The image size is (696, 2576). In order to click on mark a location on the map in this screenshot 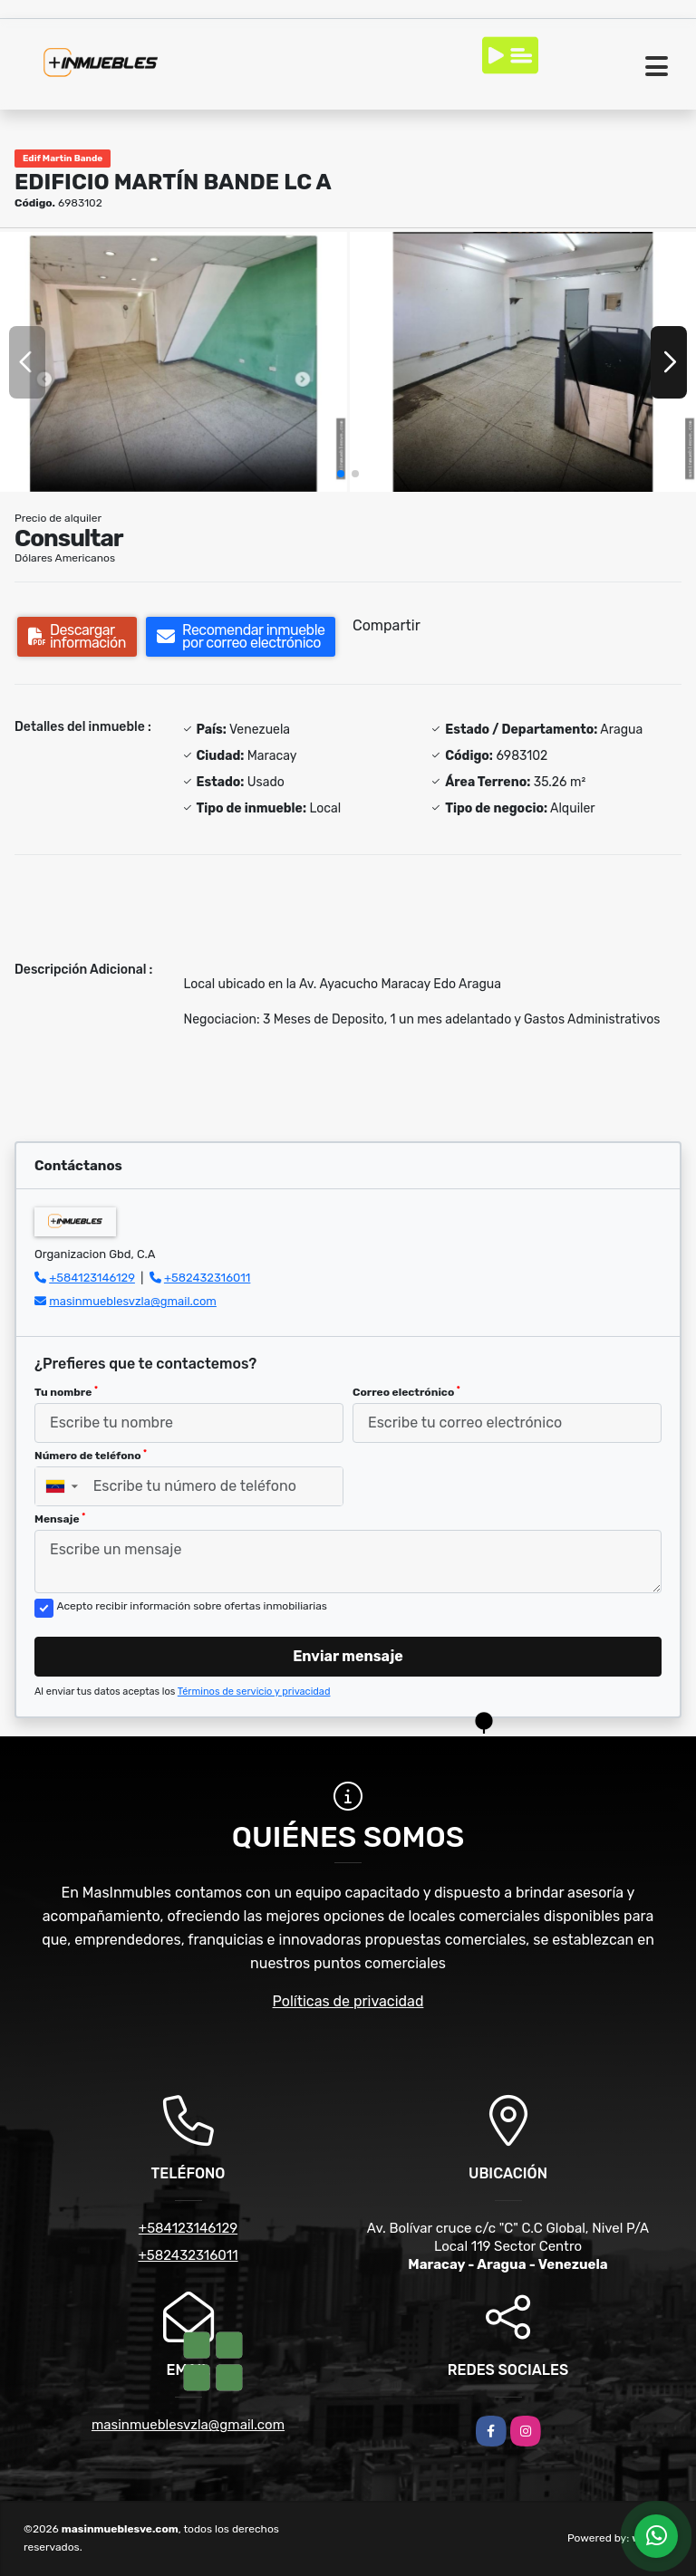, I will do `click(484, 1722)`.